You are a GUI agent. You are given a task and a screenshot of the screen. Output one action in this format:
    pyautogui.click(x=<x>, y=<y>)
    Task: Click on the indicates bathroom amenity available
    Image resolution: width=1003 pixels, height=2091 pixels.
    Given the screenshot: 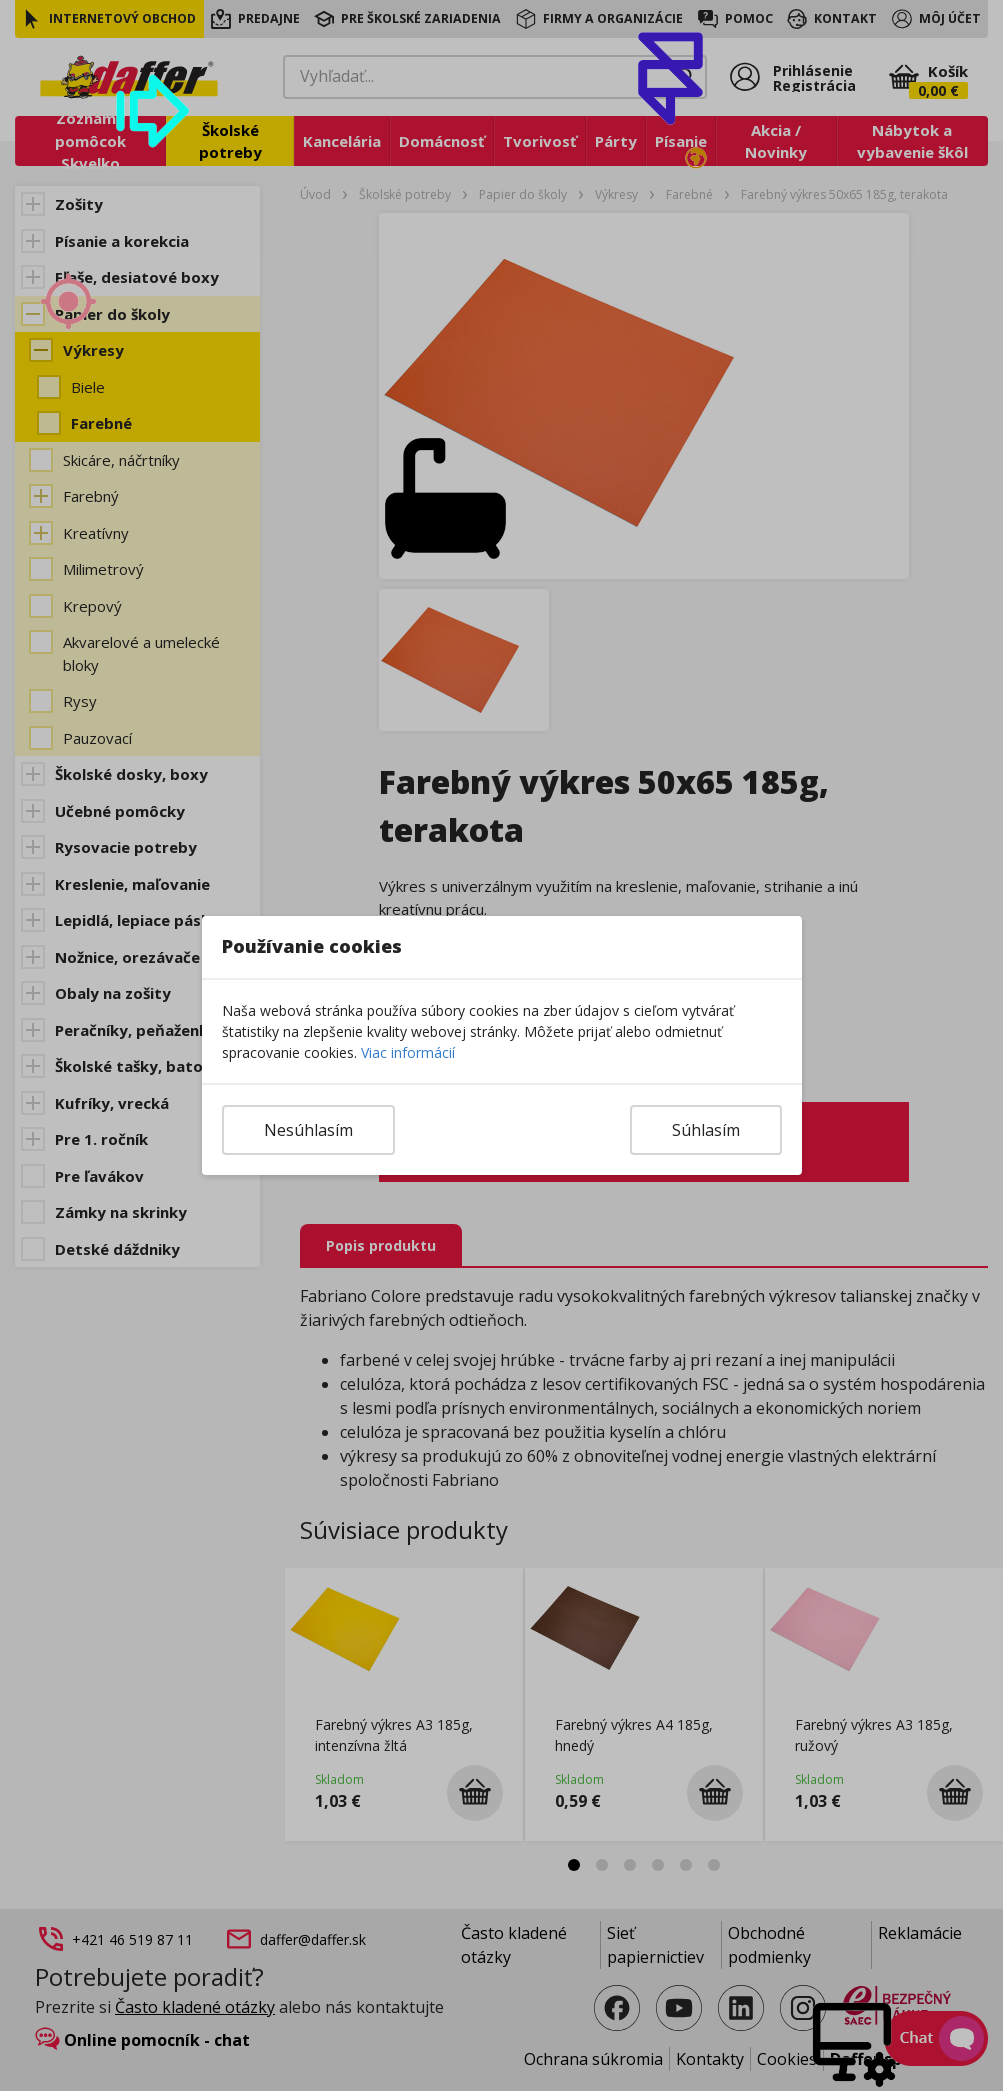 What is the action you would take?
    pyautogui.click(x=445, y=498)
    